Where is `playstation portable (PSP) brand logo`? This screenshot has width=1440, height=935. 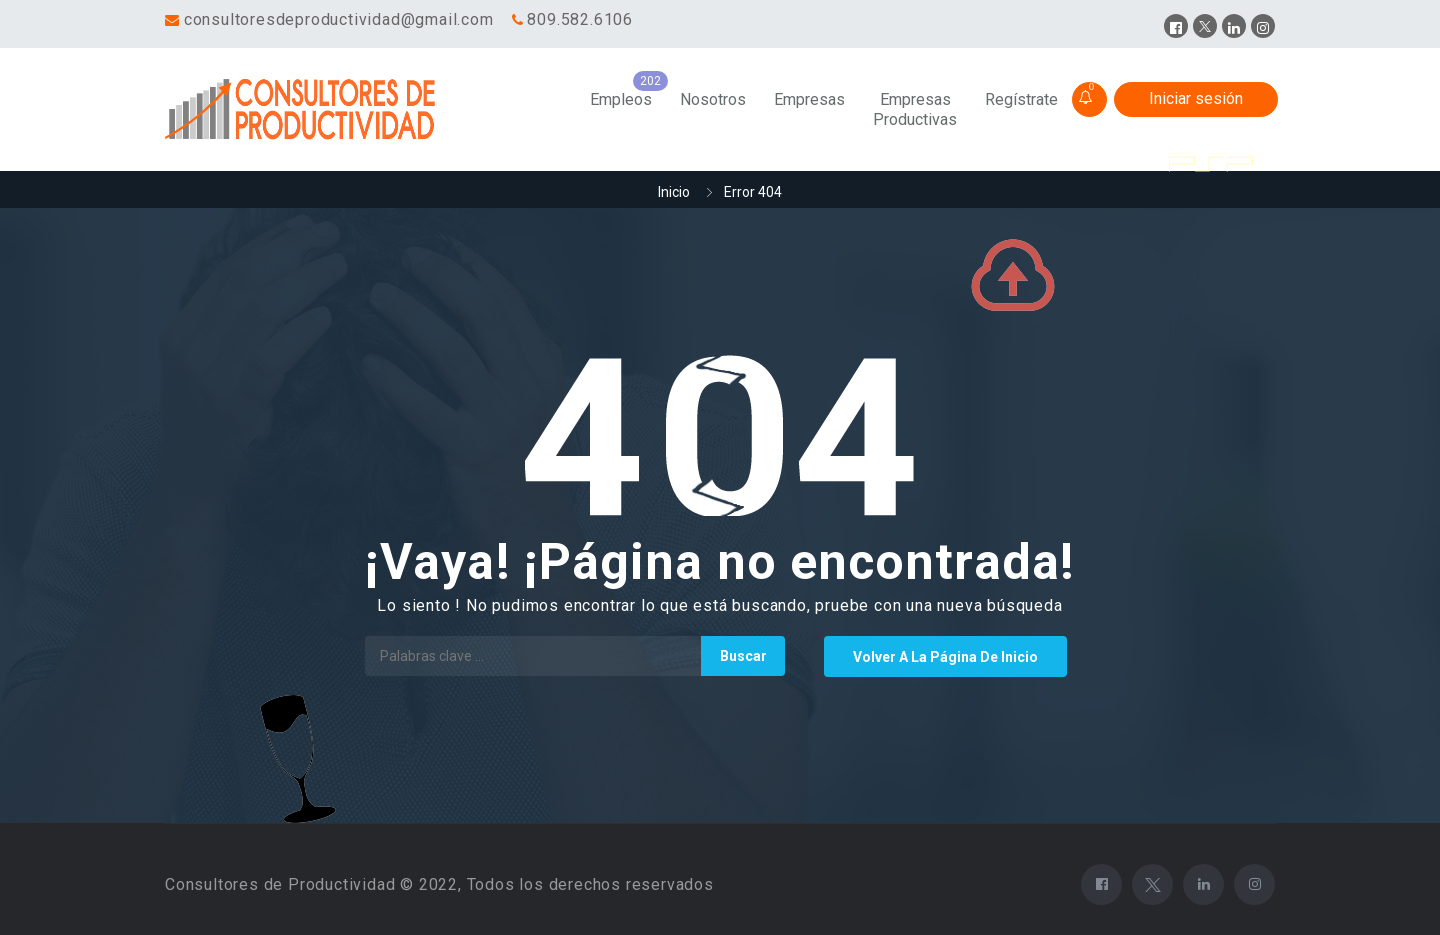
playstation portable (PSP) brand logo is located at coordinates (1211, 164).